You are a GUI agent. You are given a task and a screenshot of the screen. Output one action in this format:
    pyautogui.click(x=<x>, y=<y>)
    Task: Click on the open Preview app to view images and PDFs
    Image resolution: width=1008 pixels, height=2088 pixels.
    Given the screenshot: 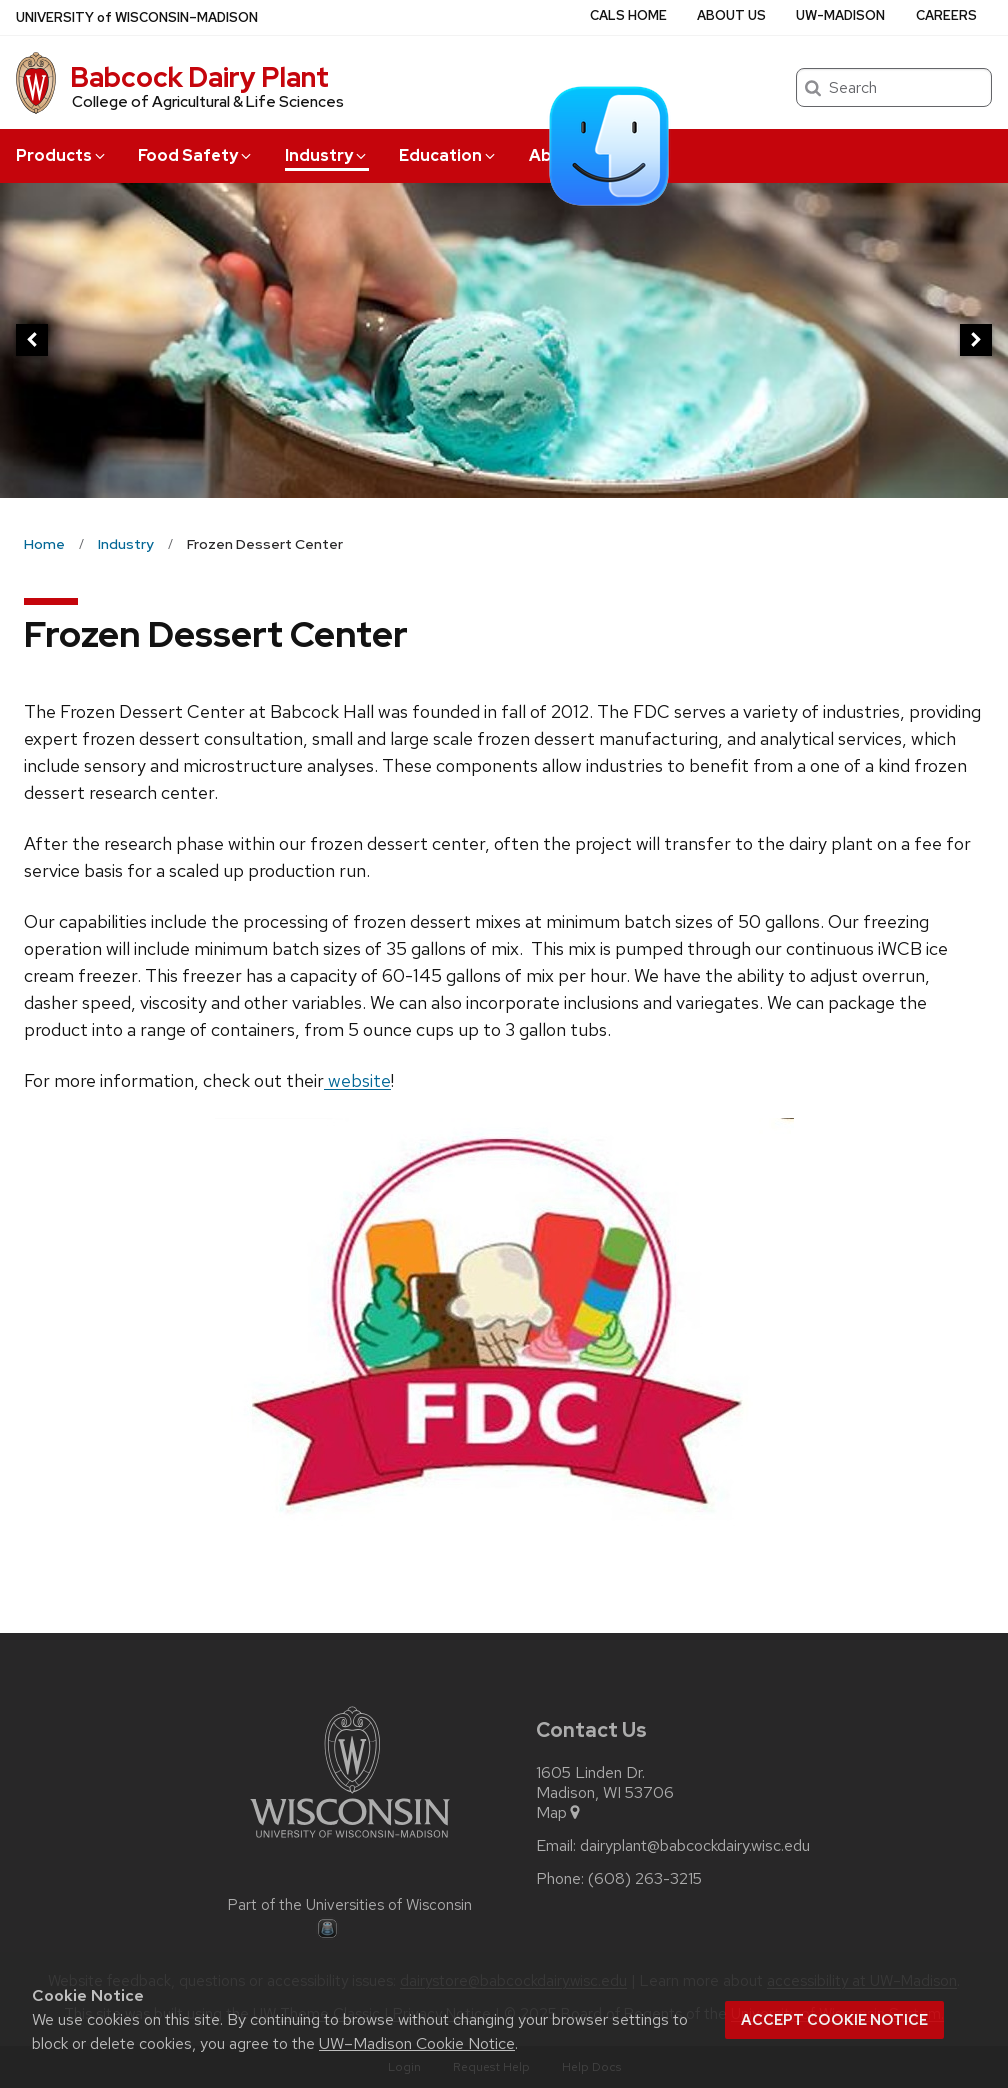 What is the action you would take?
    pyautogui.click(x=327, y=1928)
    